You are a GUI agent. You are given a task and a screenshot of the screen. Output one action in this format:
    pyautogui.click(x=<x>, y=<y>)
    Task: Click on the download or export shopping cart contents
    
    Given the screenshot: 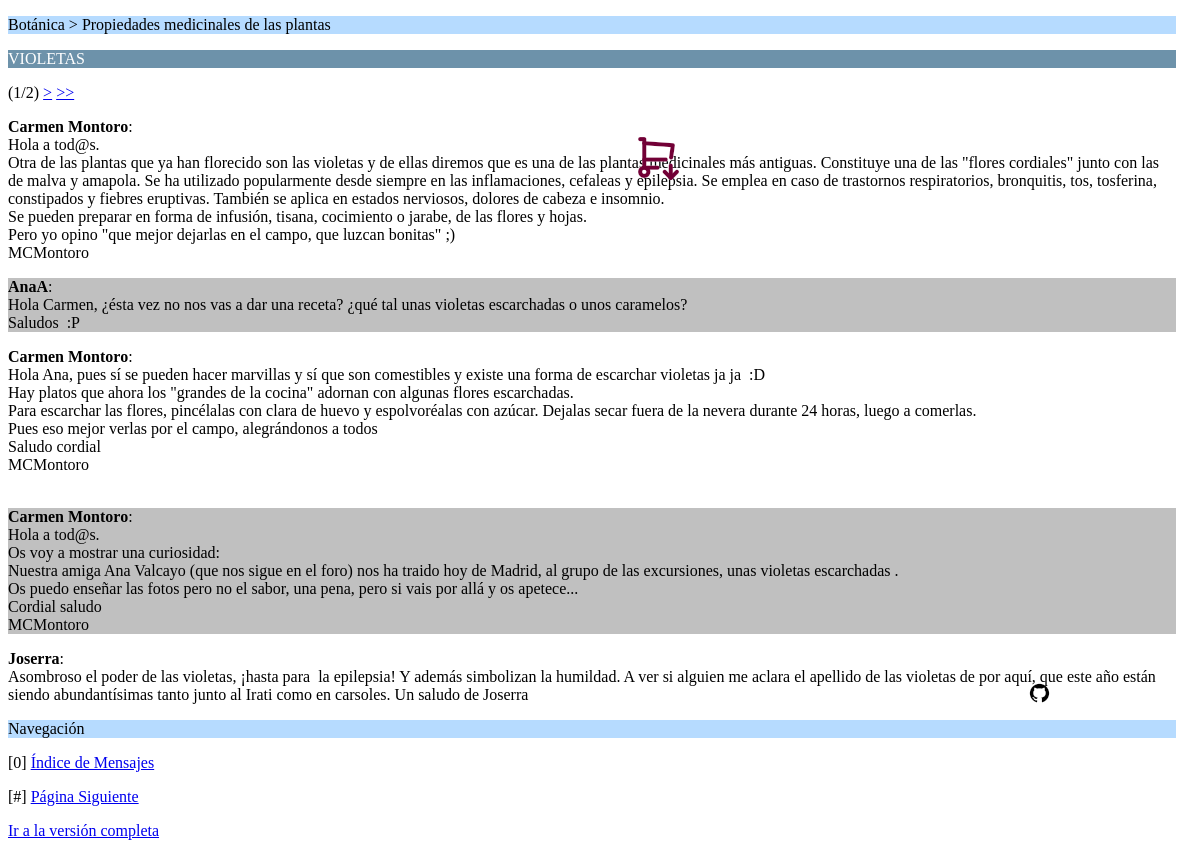 What is the action you would take?
    pyautogui.click(x=656, y=157)
    